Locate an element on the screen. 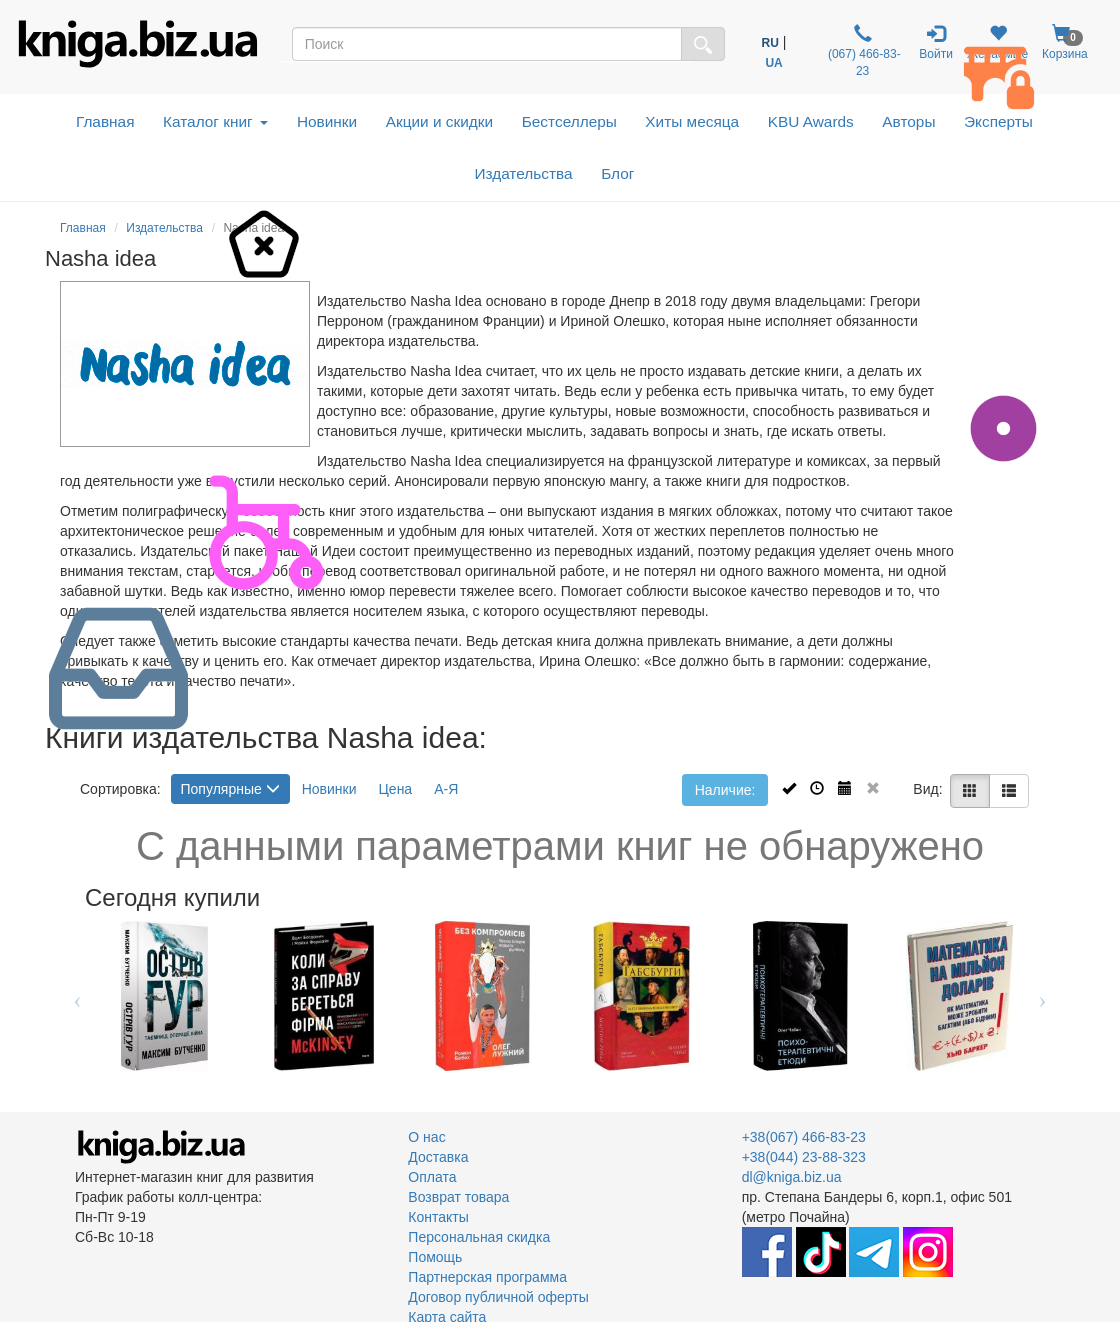 The height and width of the screenshot is (1322, 1120). remove or delete a selected shape is located at coordinates (264, 246).